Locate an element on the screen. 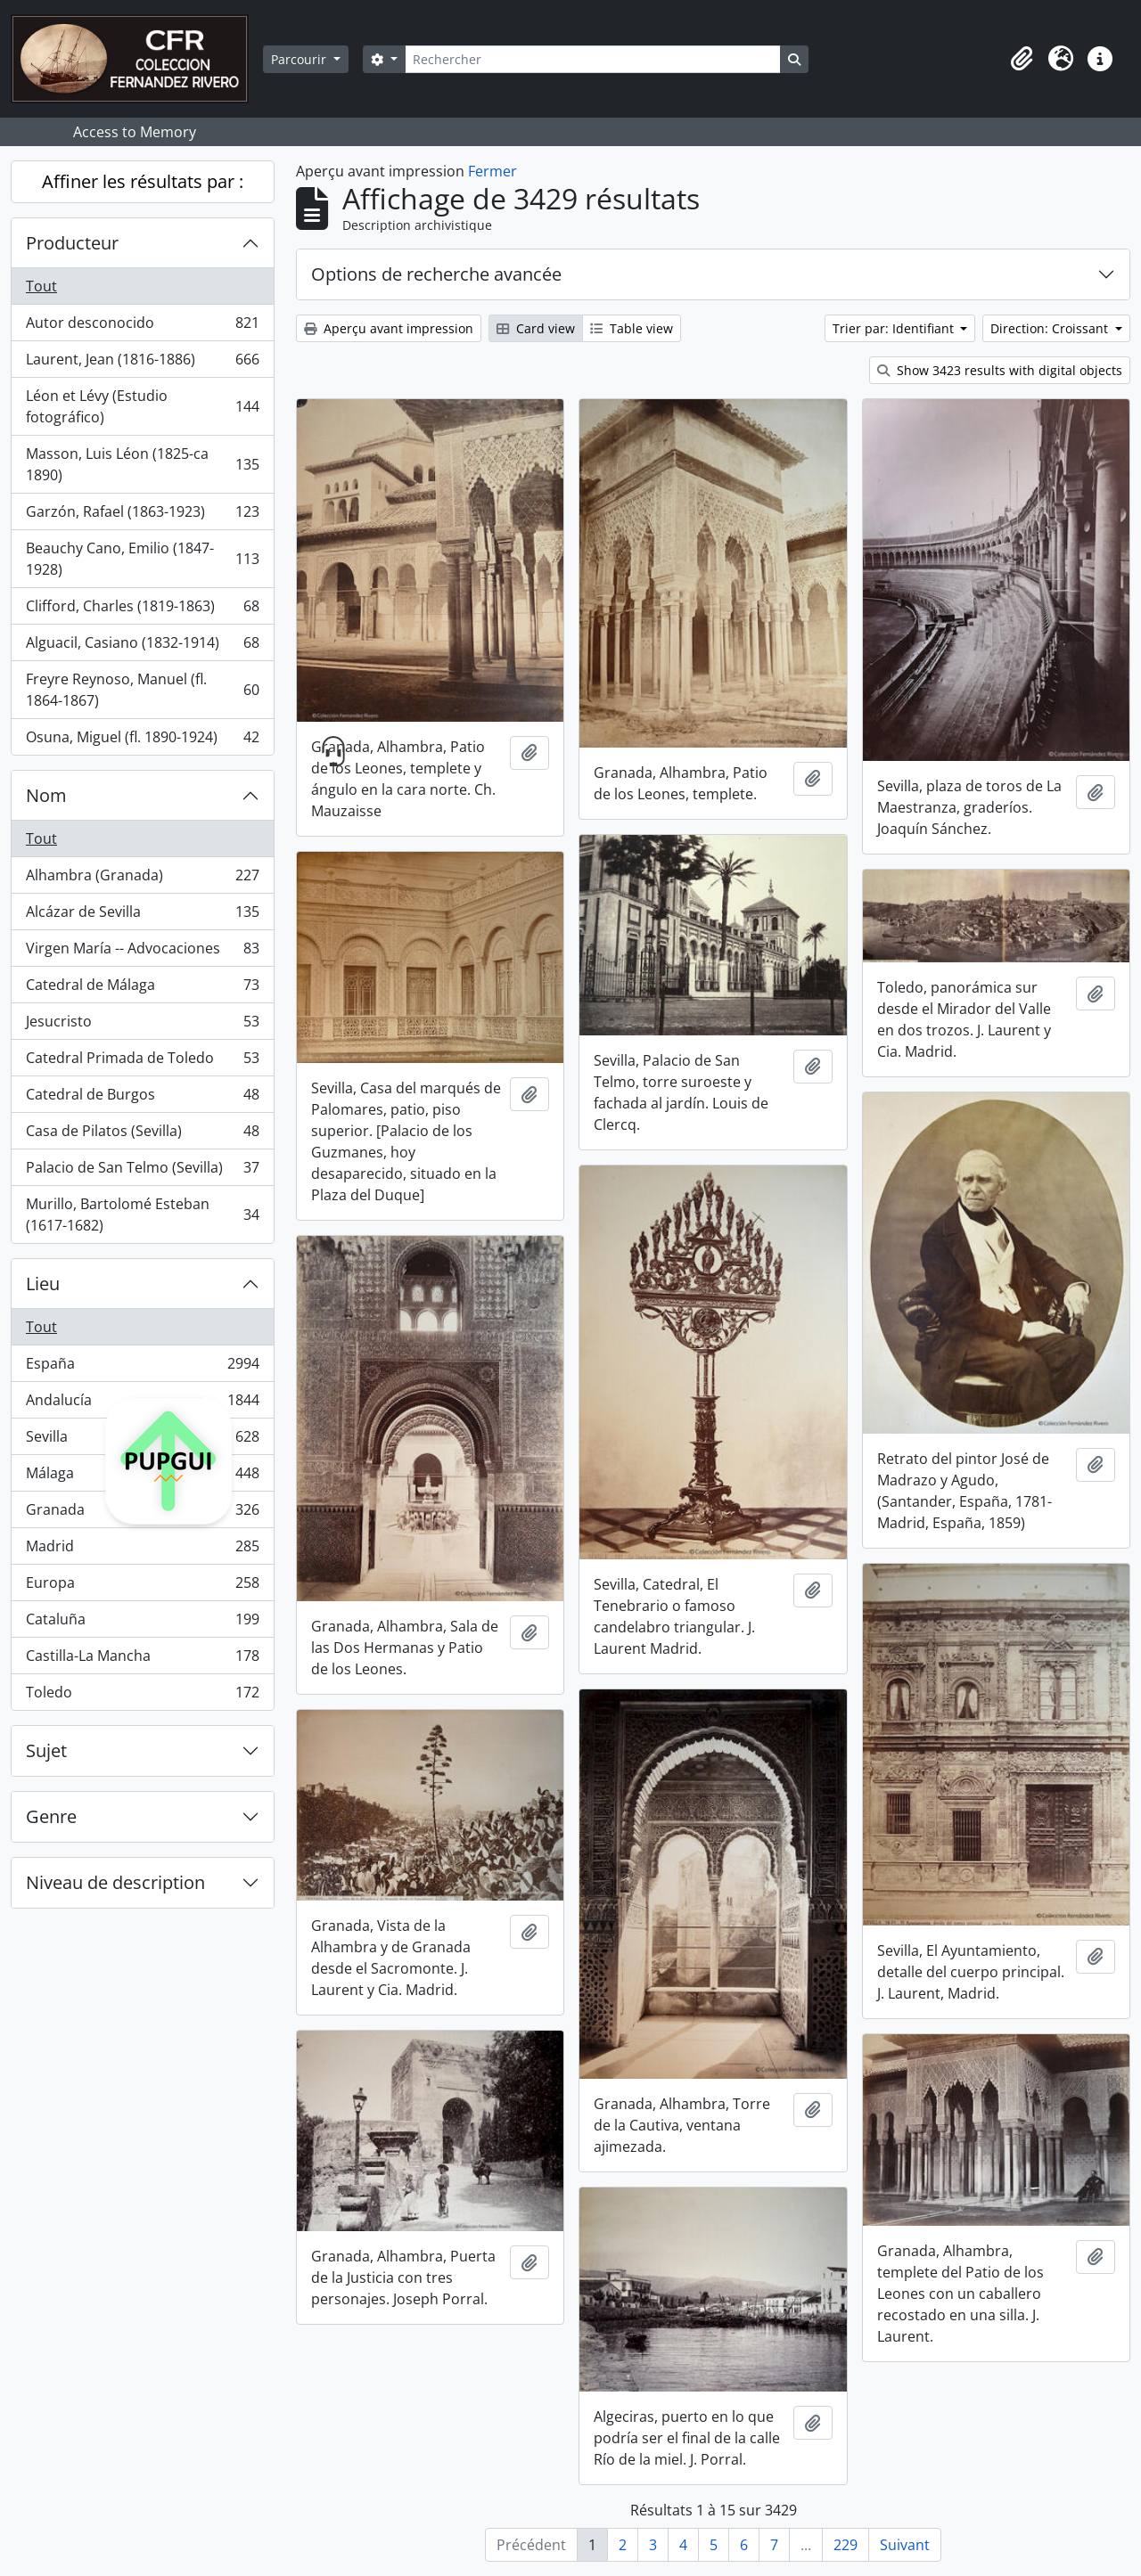 The width and height of the screenshot is (1141, 2576). audio or headset settings is located at coordinates (333, 751).